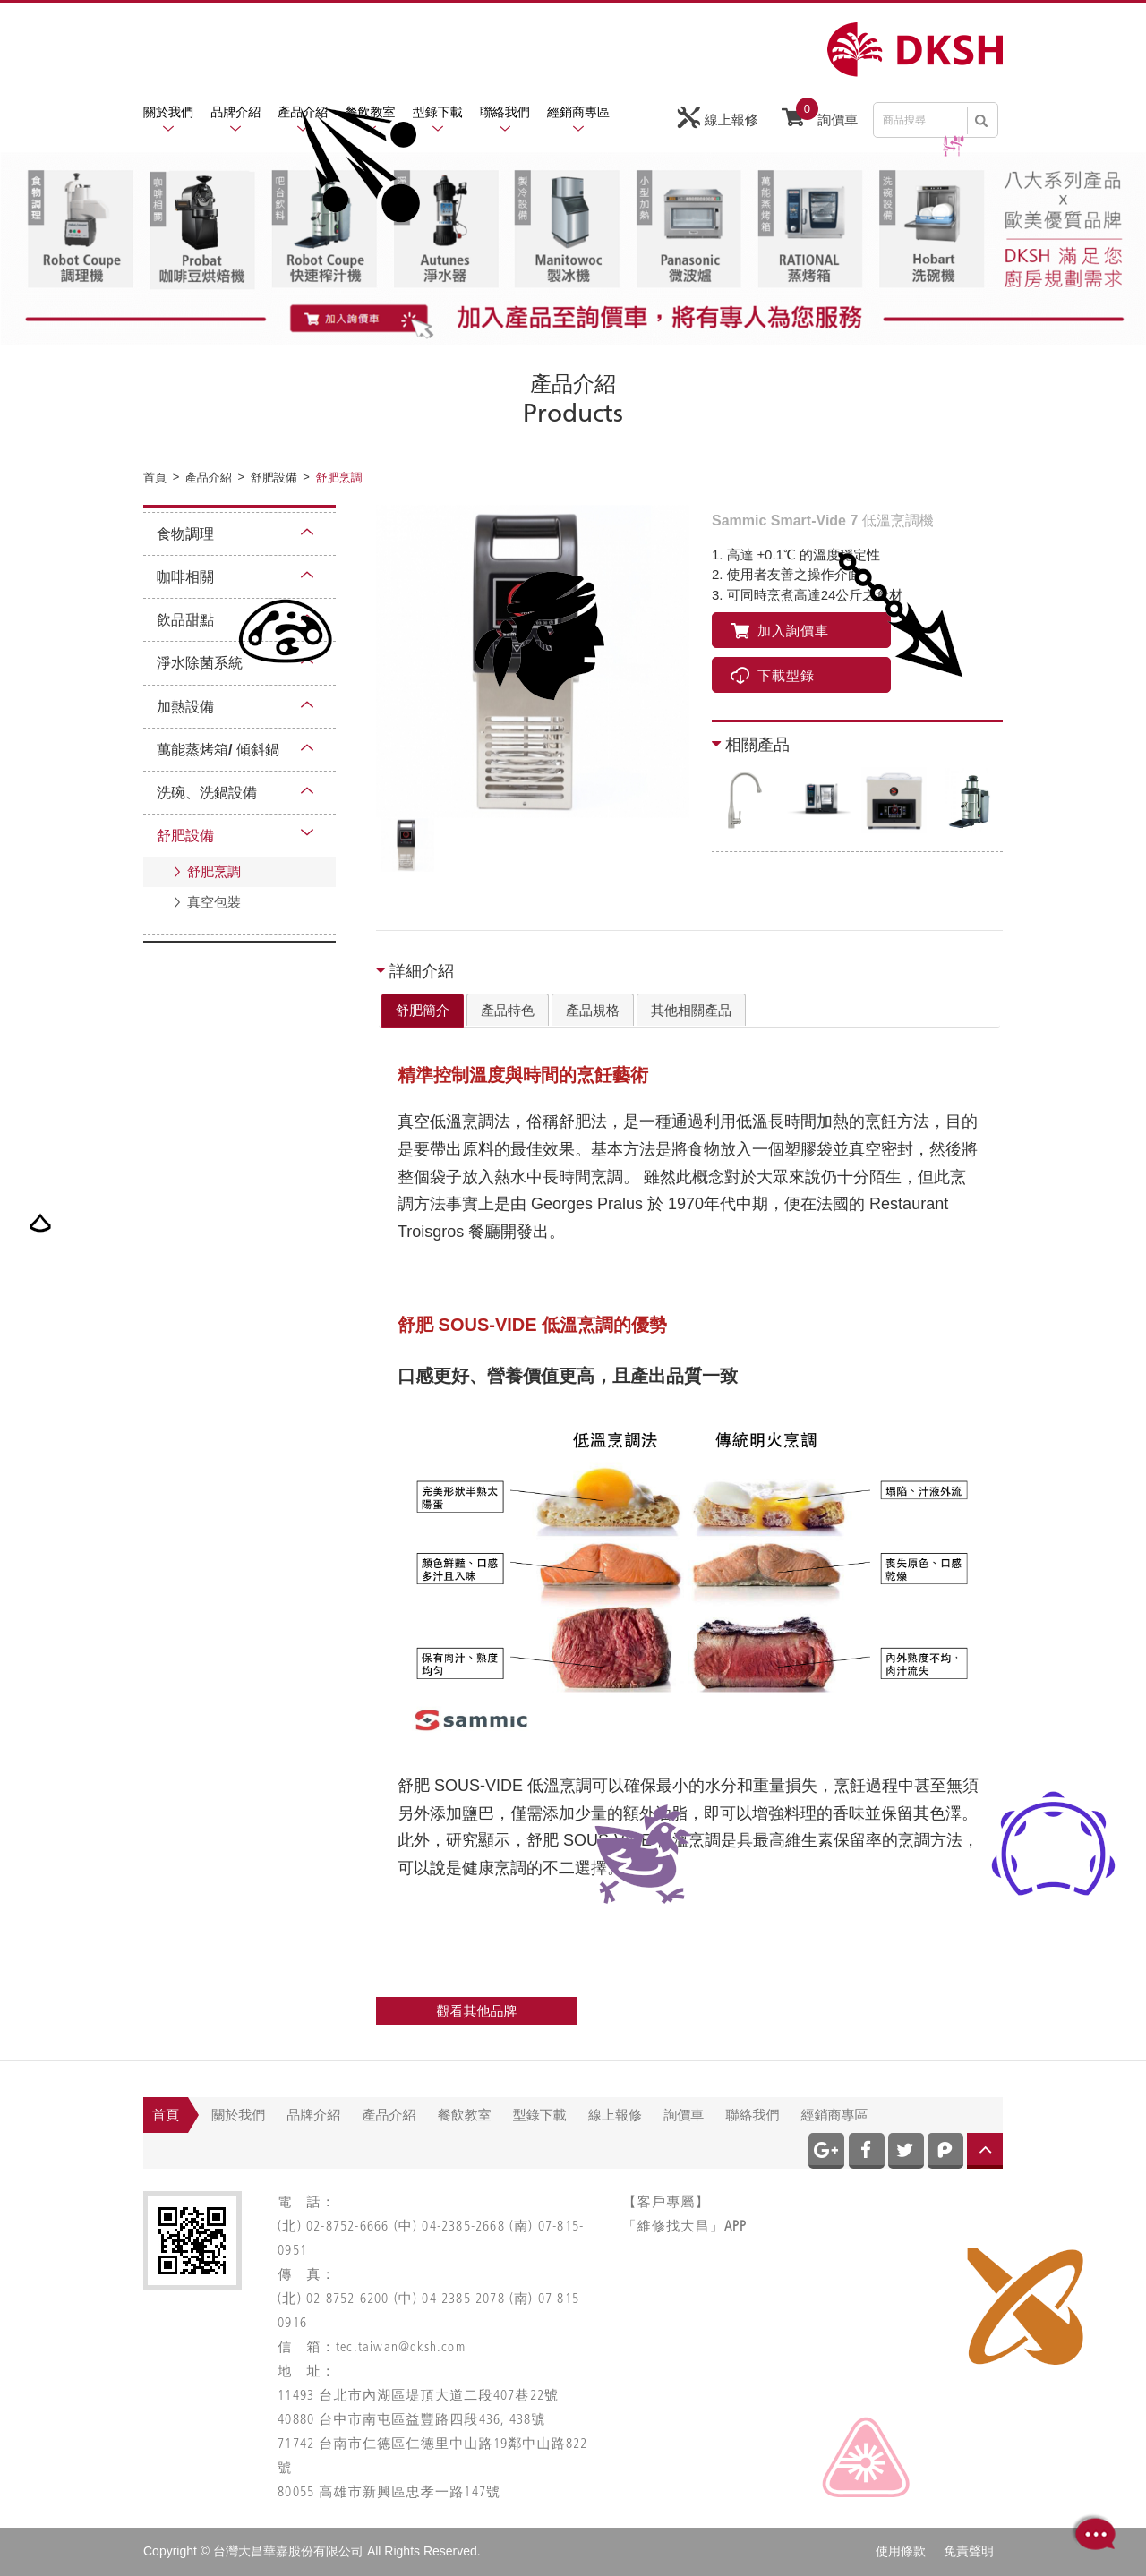  What do you see at coordinates (540, 637) in the screenshot?
I see `select bandana accessory for character customization` at bounding box center [540, 637].